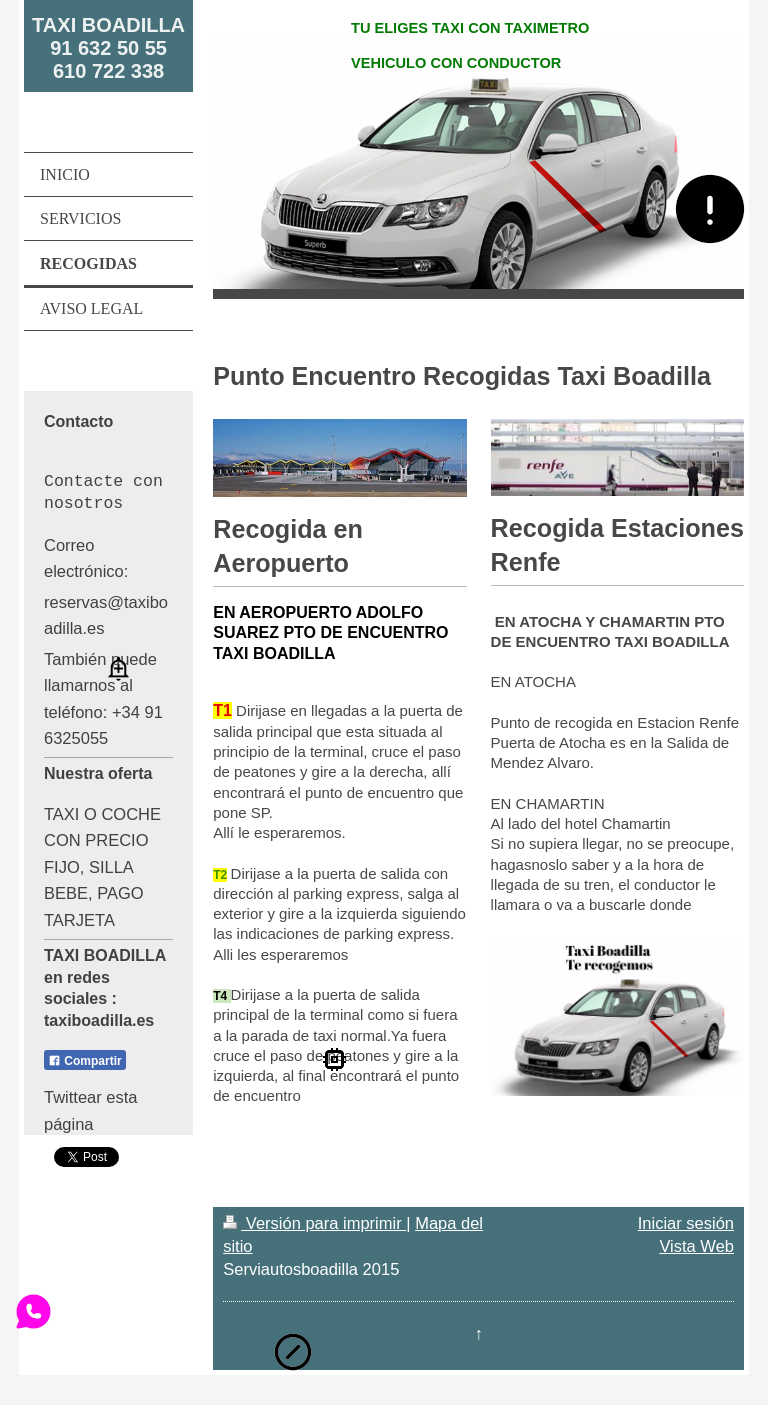  I want to click on add a new reminder or alert, so click(118, 668).